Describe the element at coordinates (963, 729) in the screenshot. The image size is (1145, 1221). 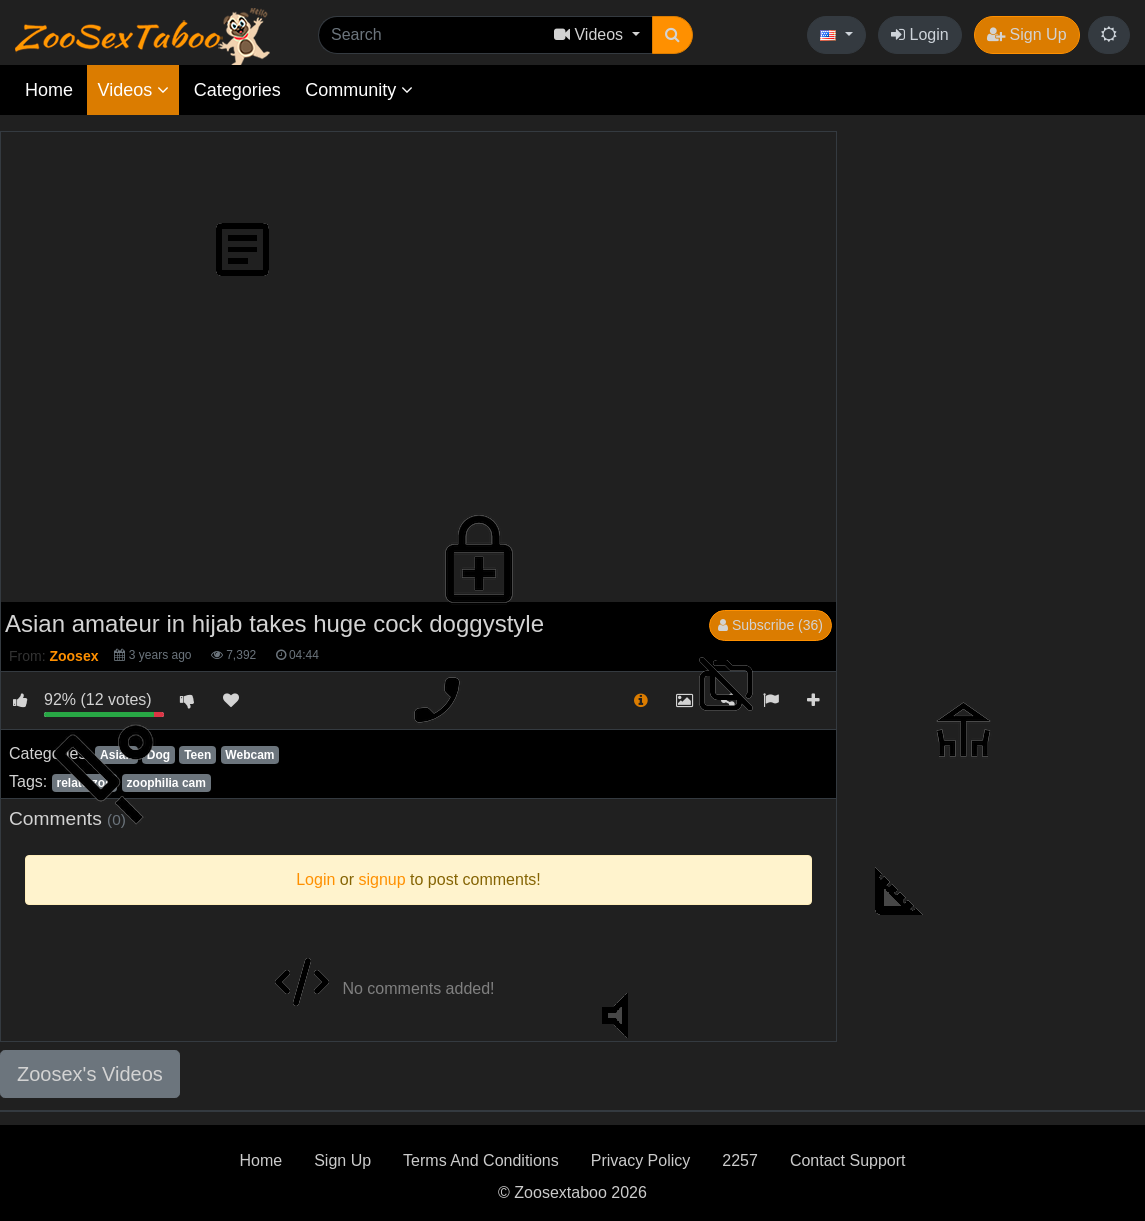
I see `access outdoor or patio-related features` at that location.